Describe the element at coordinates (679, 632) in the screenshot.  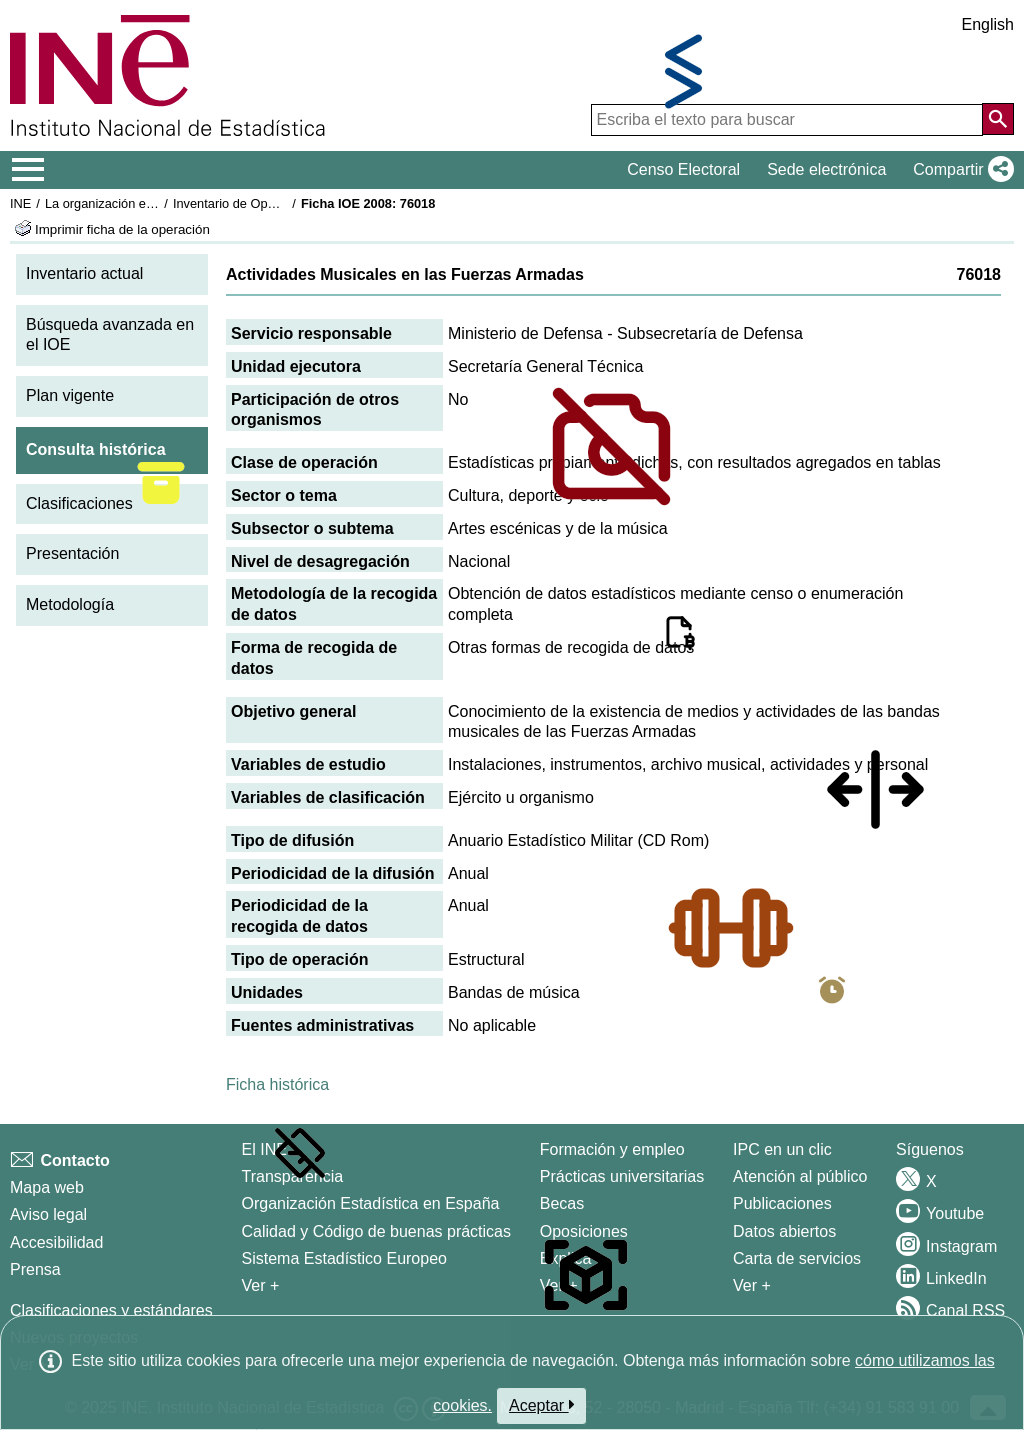
I see `view bitcoin-related document` at that location.